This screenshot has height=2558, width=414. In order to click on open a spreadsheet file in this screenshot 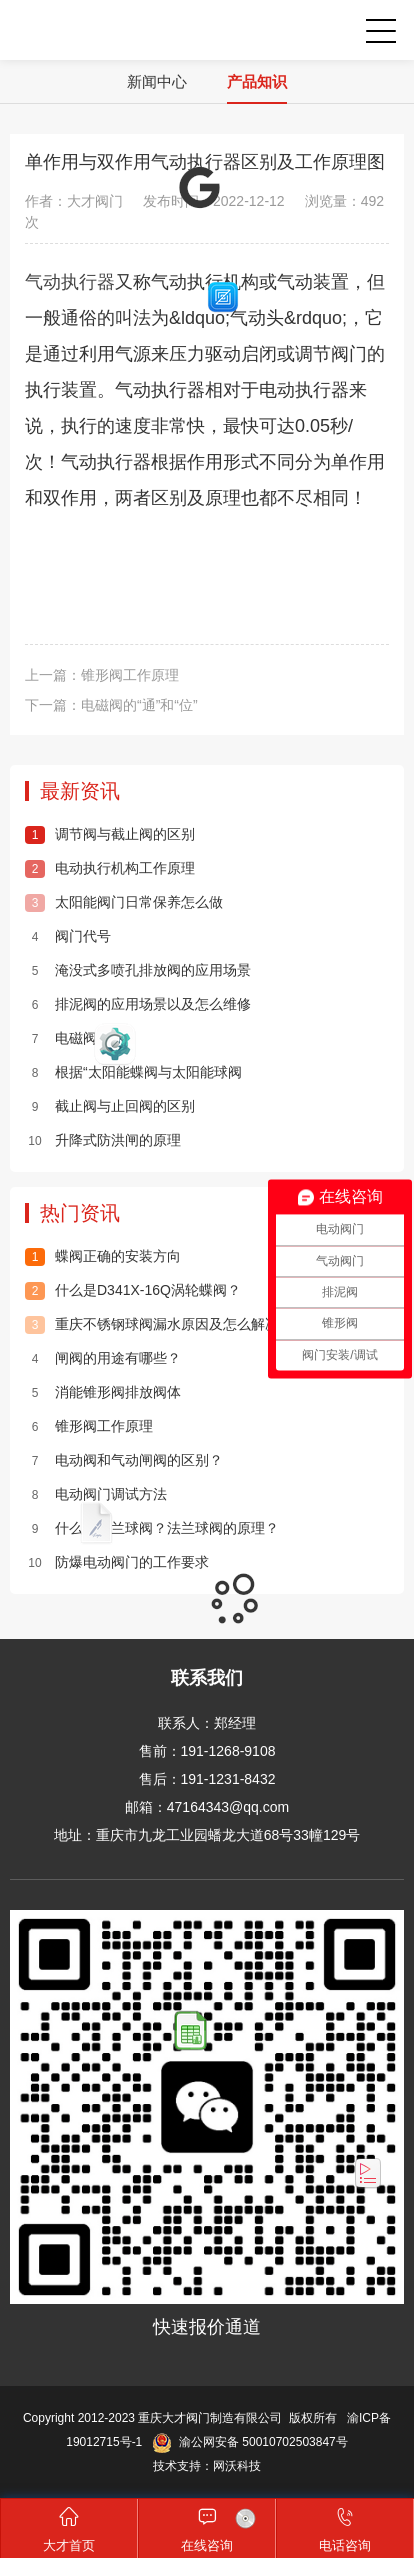, I will do `click(190, 2030)`.